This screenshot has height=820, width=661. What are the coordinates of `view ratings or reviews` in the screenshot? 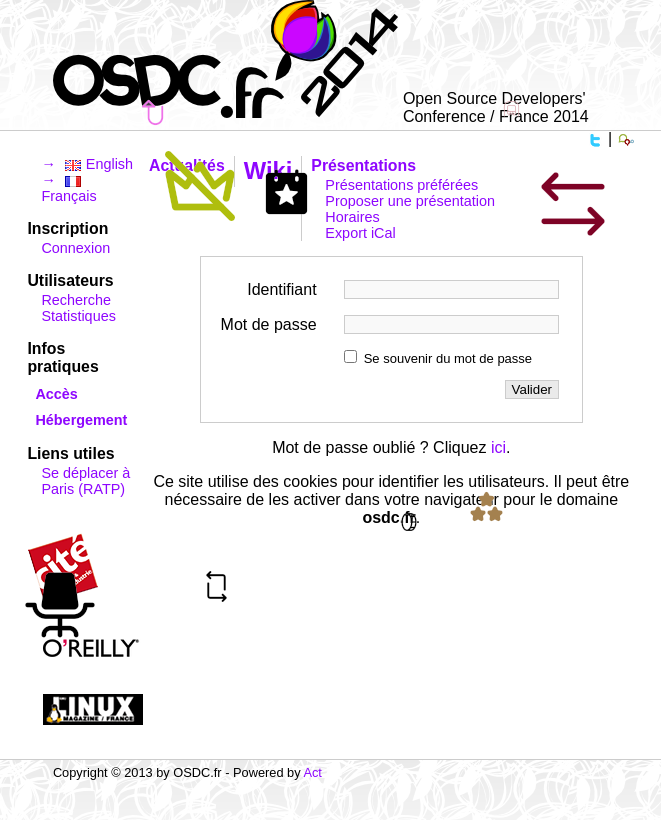 It's located at (486, 506).